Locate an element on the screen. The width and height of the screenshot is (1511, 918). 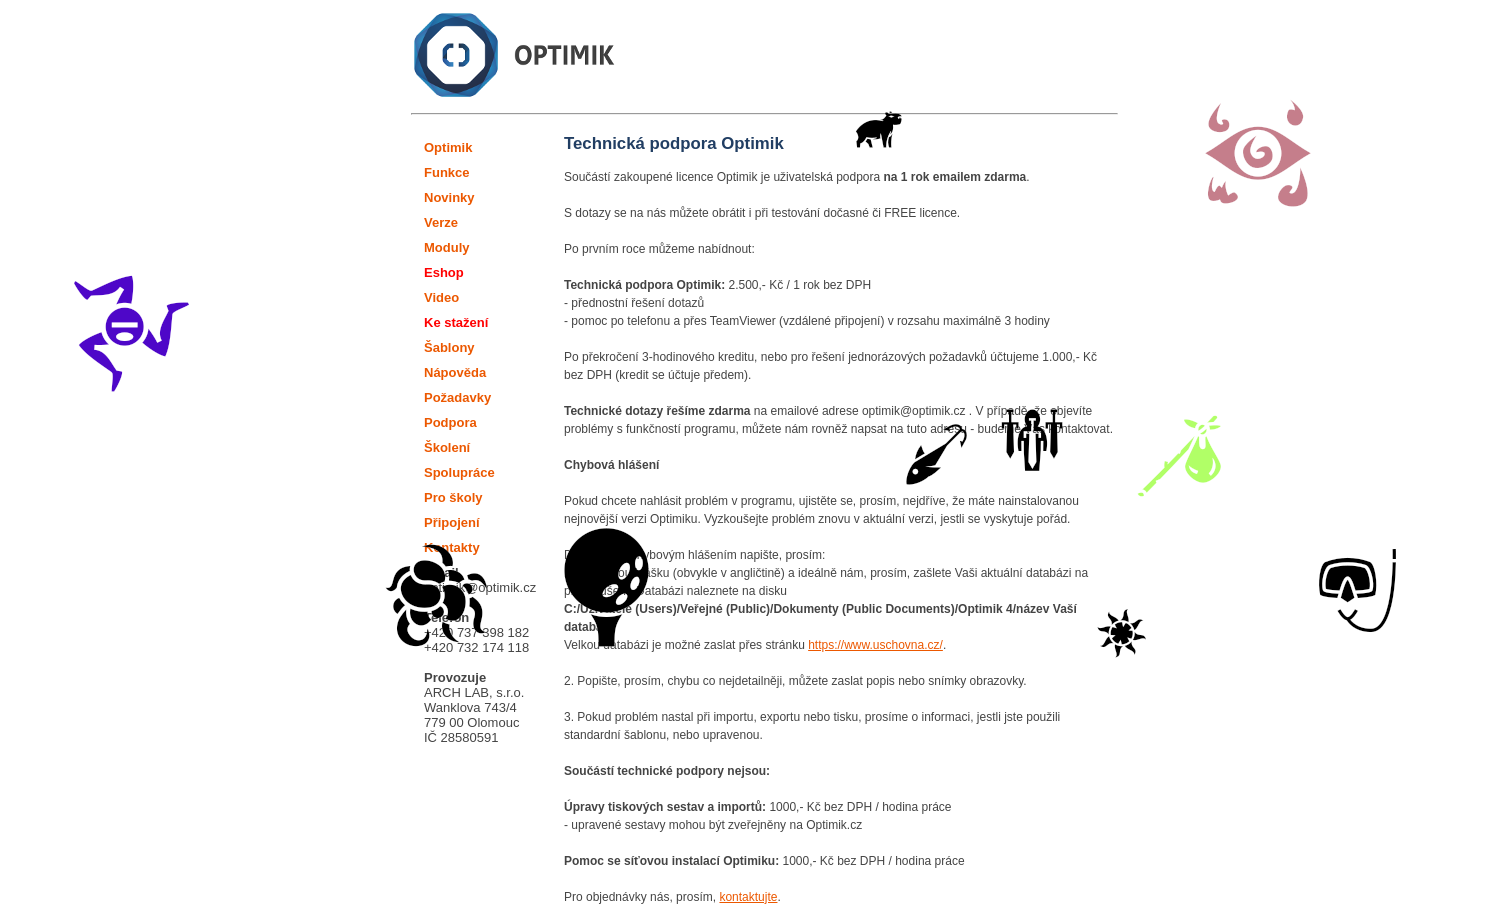
capybara character or avatar selection is located at coordinates (878, 129).